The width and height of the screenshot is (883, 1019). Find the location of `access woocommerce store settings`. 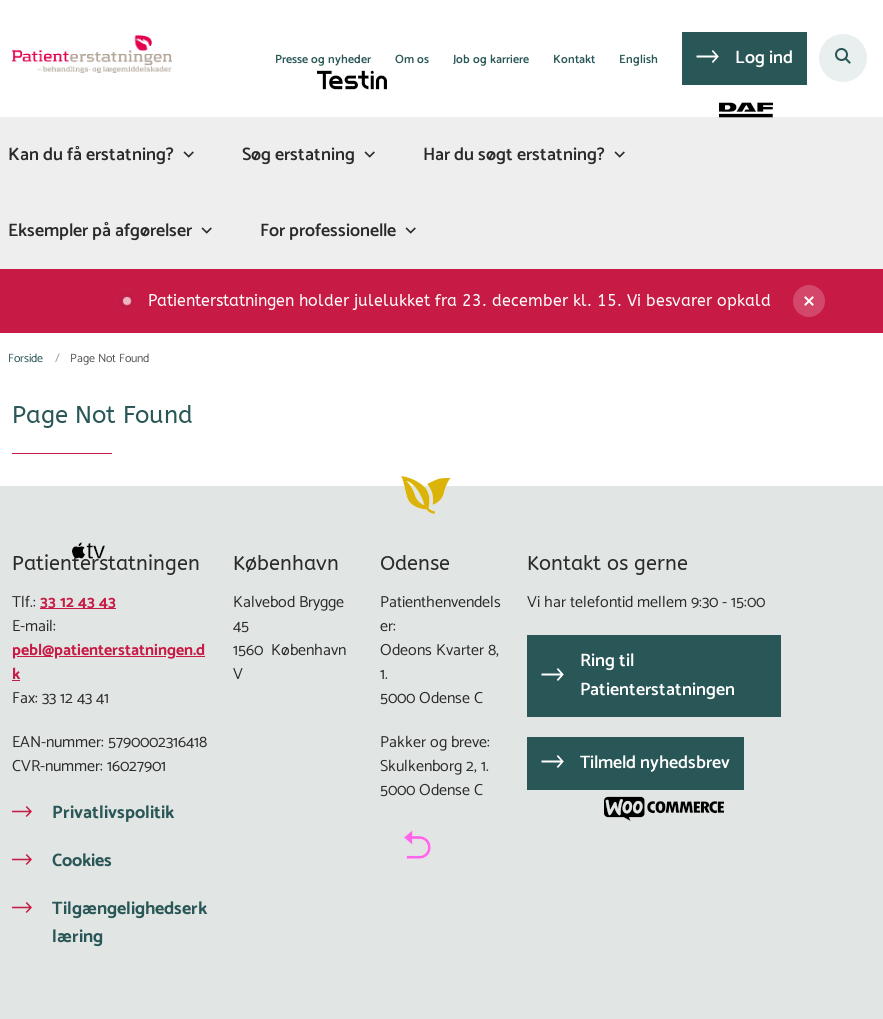

access woocommerce store settings is located at coordinates (664, 809).